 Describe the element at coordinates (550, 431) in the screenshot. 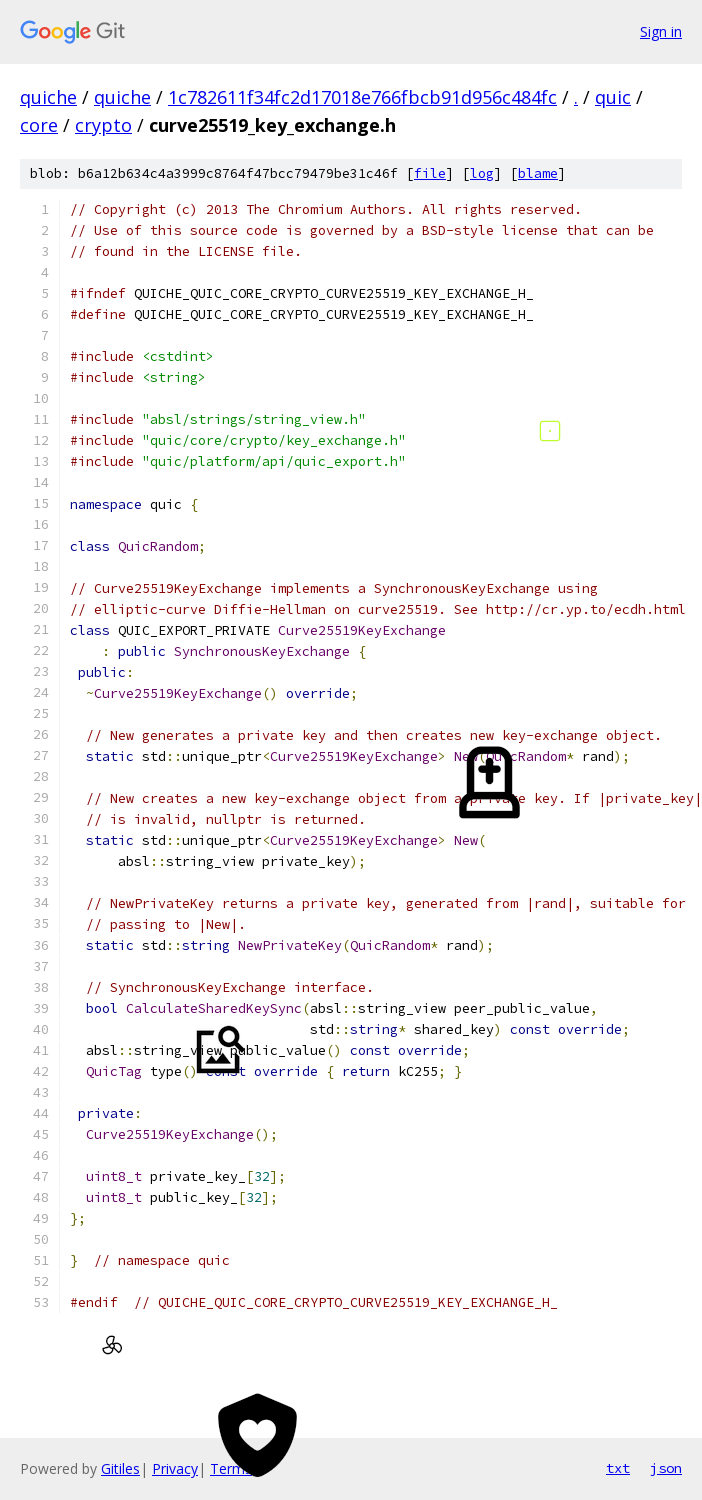

I see `indicates a roll result of one on a dice` at that location.